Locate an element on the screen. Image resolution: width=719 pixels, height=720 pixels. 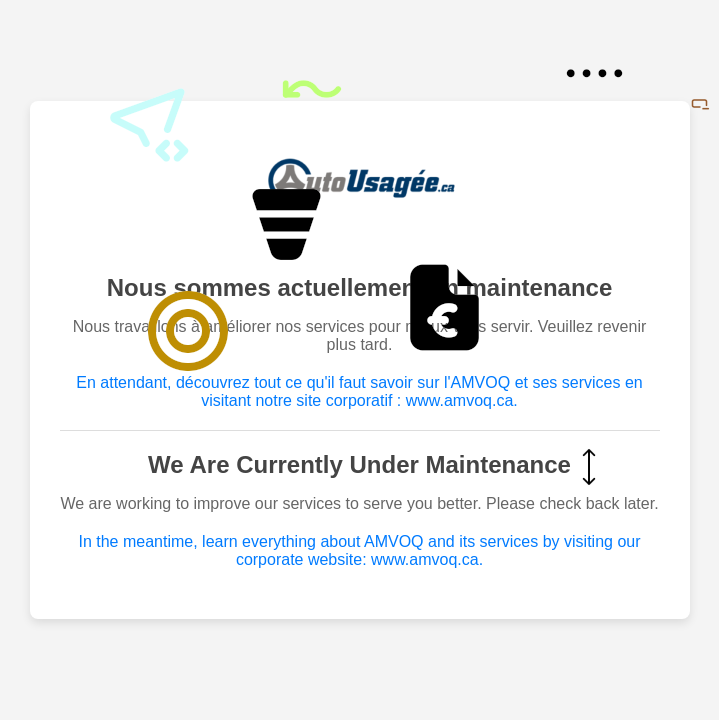
playstation circle button icon is located at coordinates (188, 331).